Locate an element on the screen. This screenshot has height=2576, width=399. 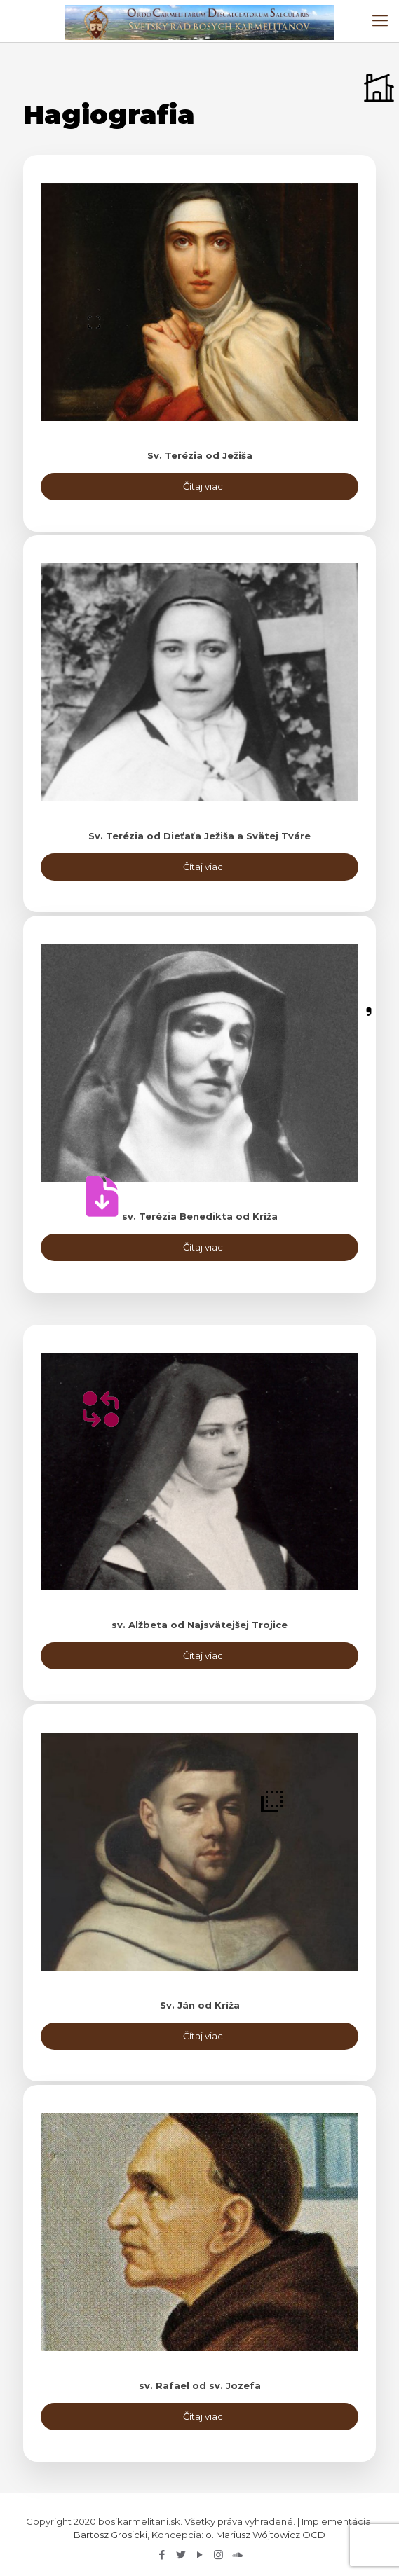
transform or convert between formats is located at coordinates (100, 1409).